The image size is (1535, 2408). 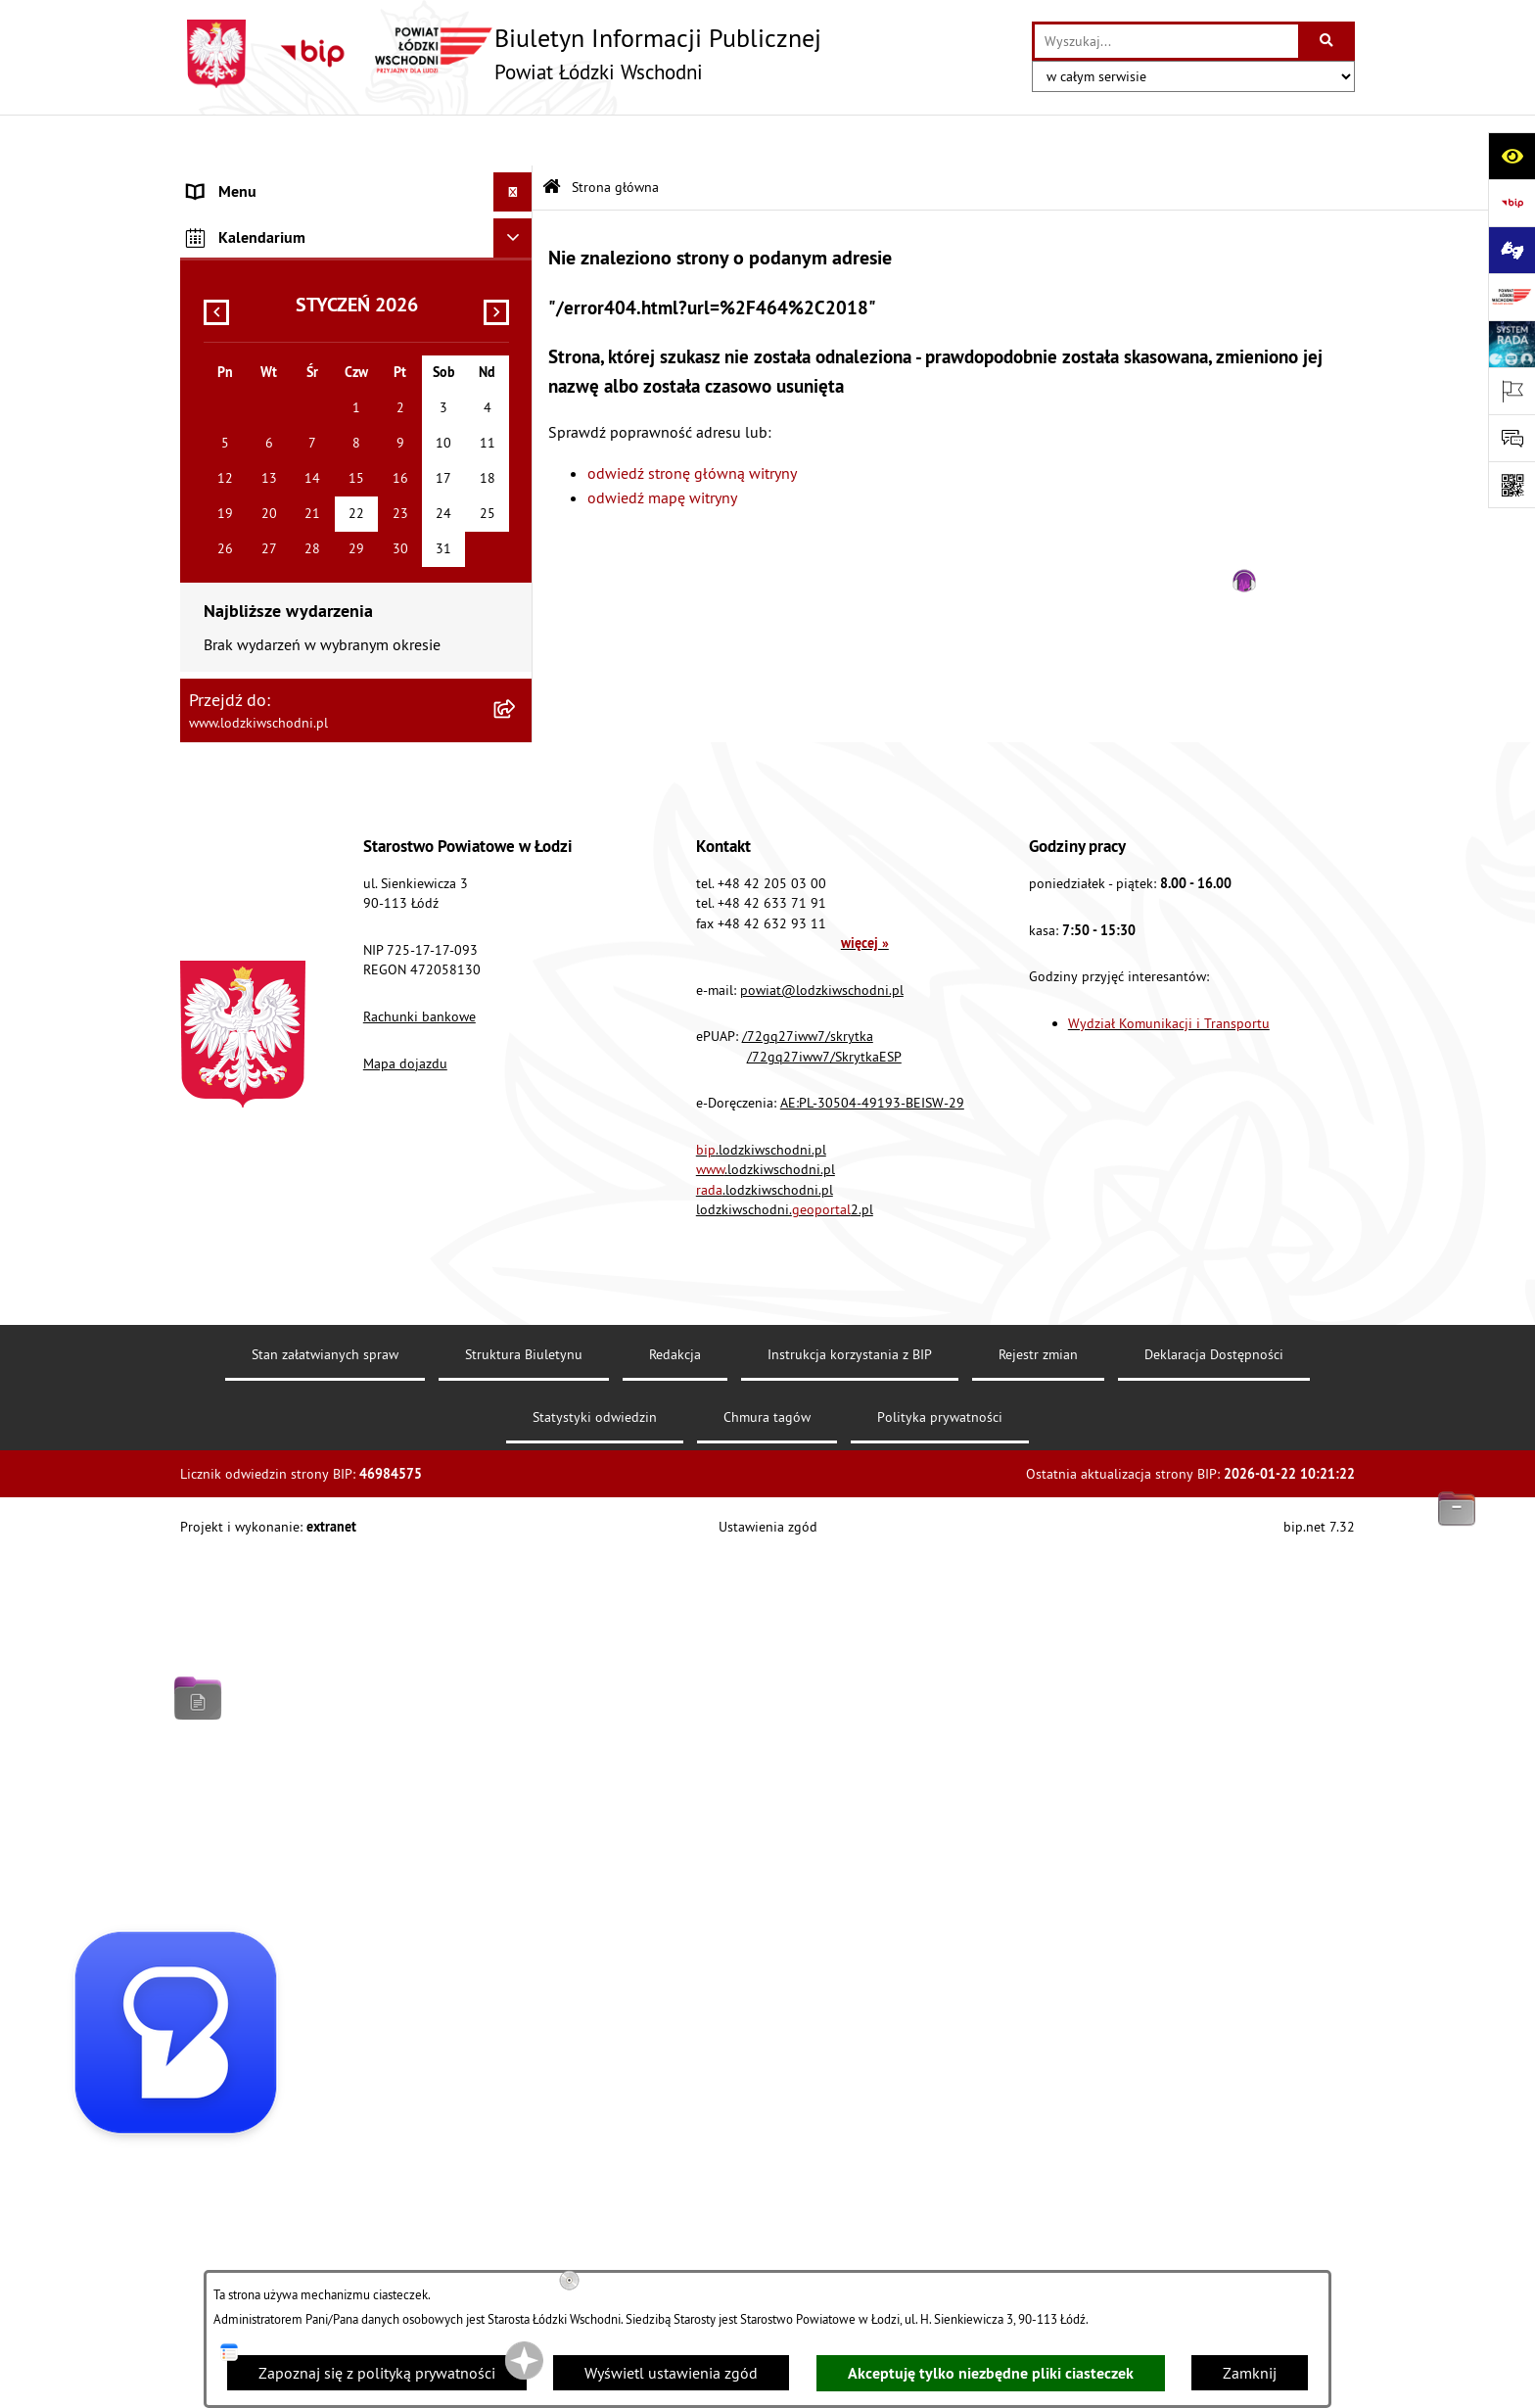 What do you see at coordinates (569, 2280) in the screenshot?
I see `access DVD drive or optical media` at bounding box center [569, 2280].